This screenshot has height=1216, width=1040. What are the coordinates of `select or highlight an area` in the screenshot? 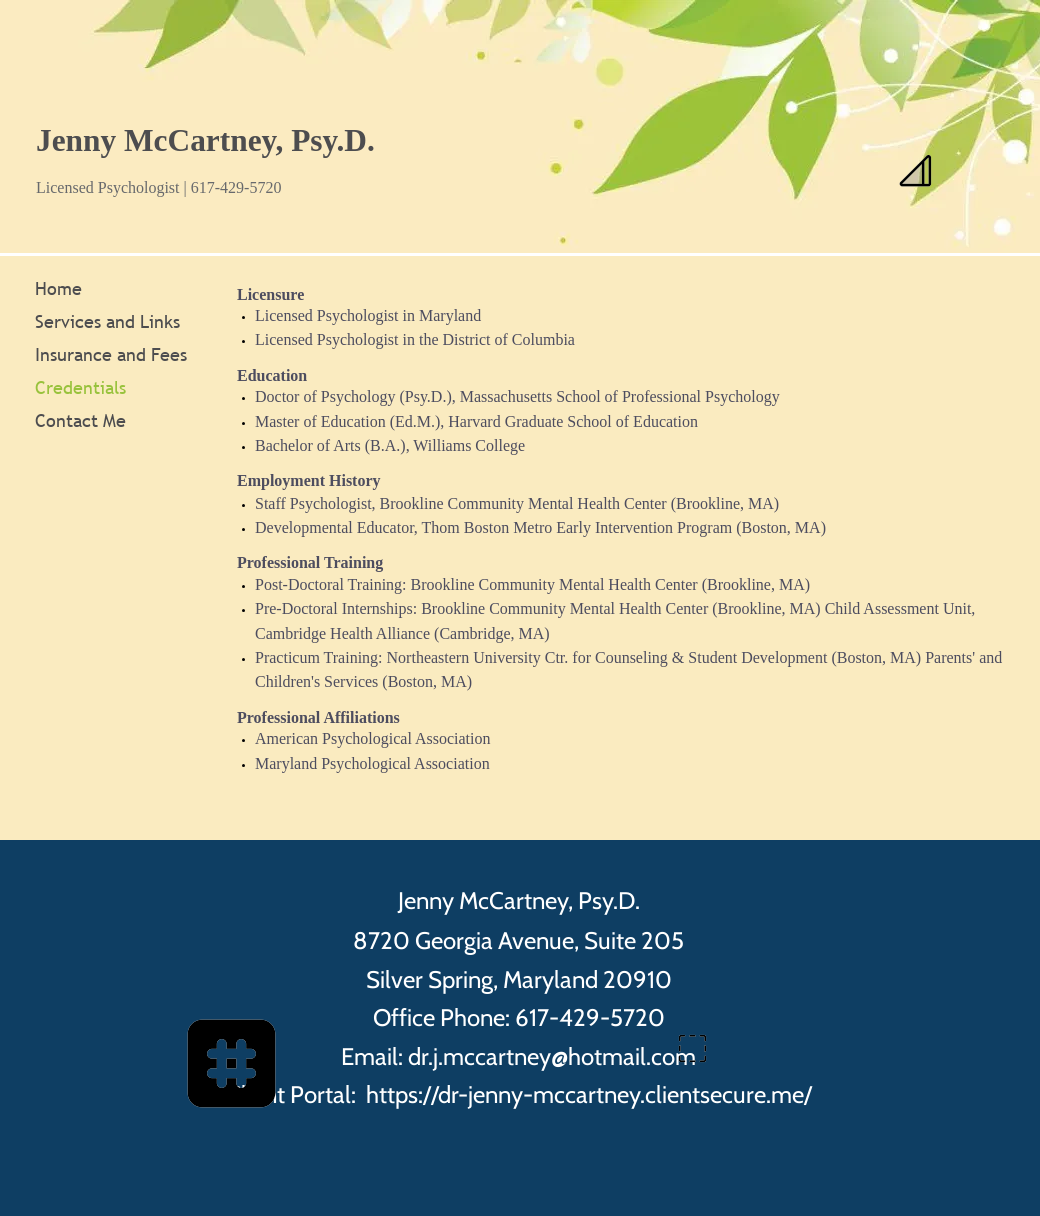 It's located at (692, 1048).